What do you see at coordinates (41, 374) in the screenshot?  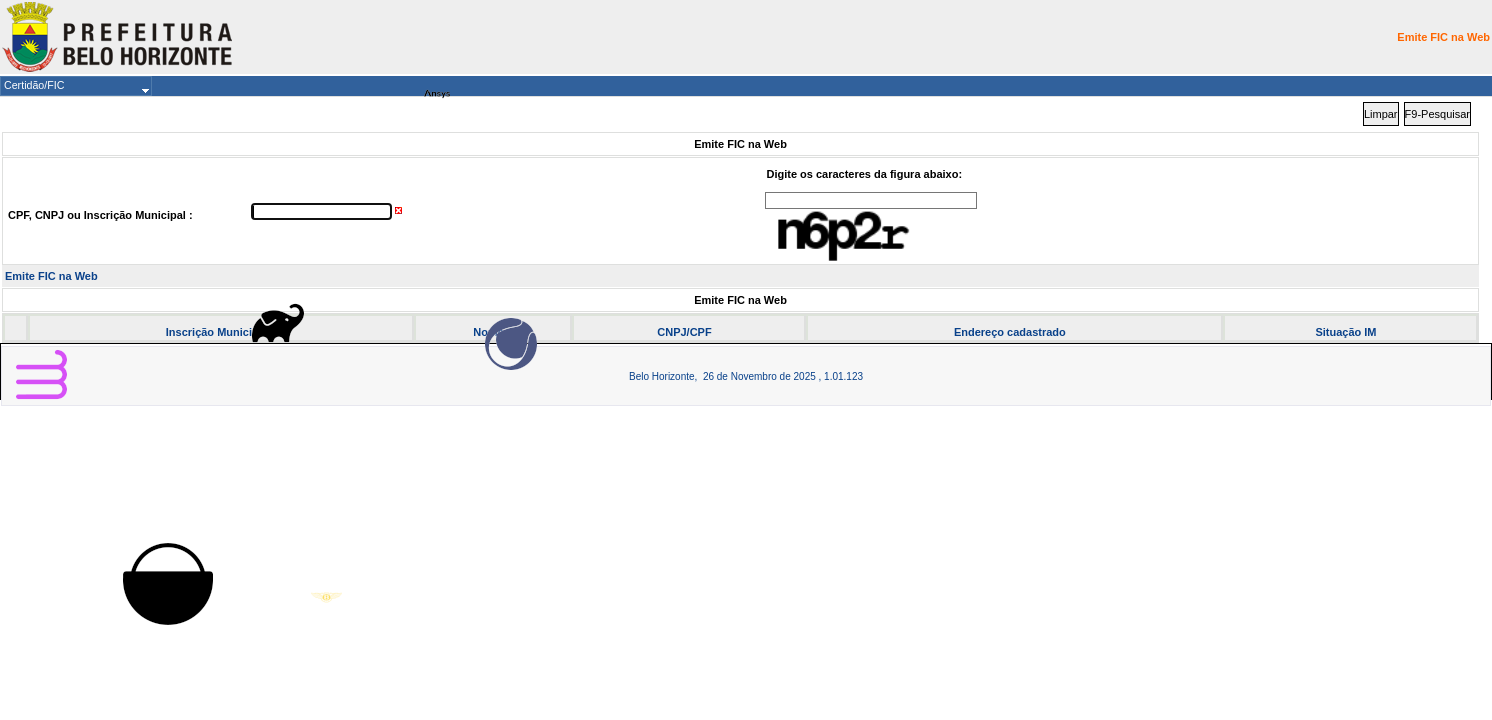 I see `link to Cirrus CI continuous integration service` at bounding box center [41, 374].